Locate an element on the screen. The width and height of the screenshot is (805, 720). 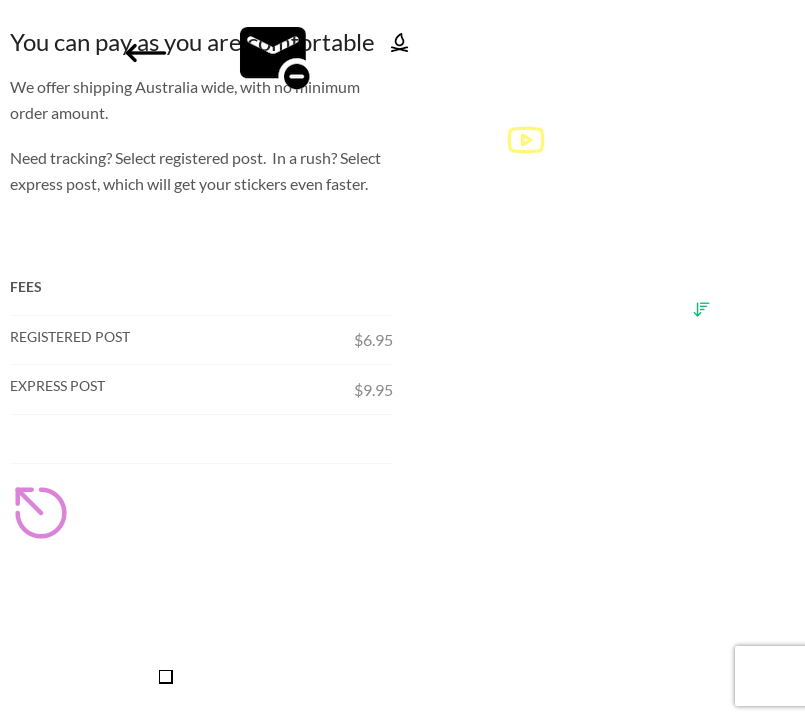
move item to the left is located at coordinates (146, 53).